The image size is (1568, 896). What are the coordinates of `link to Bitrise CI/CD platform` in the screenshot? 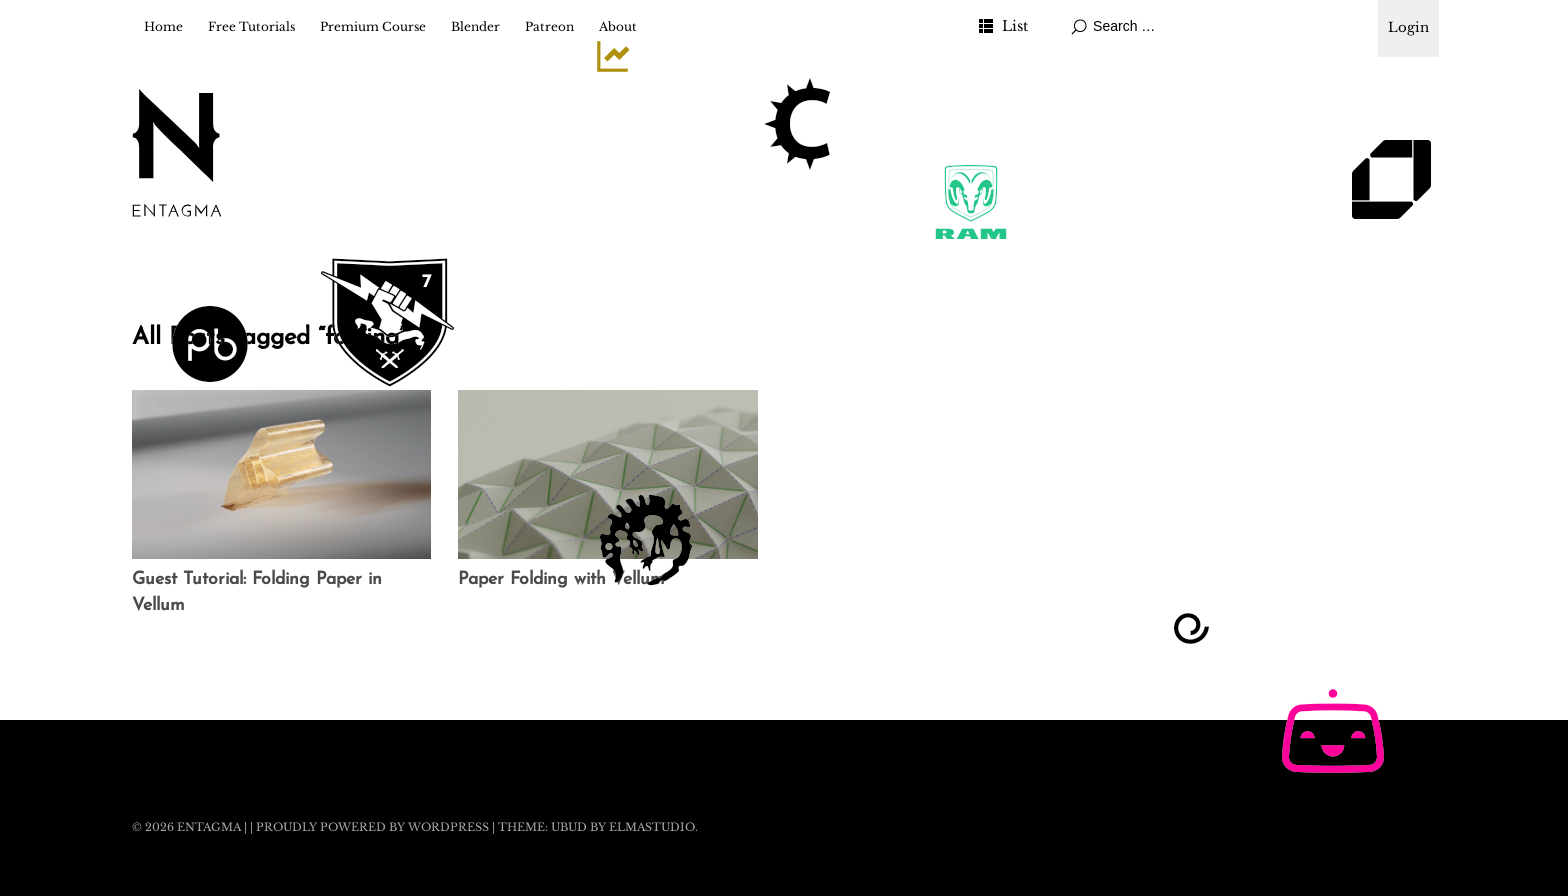 It's located at (1333, 731).